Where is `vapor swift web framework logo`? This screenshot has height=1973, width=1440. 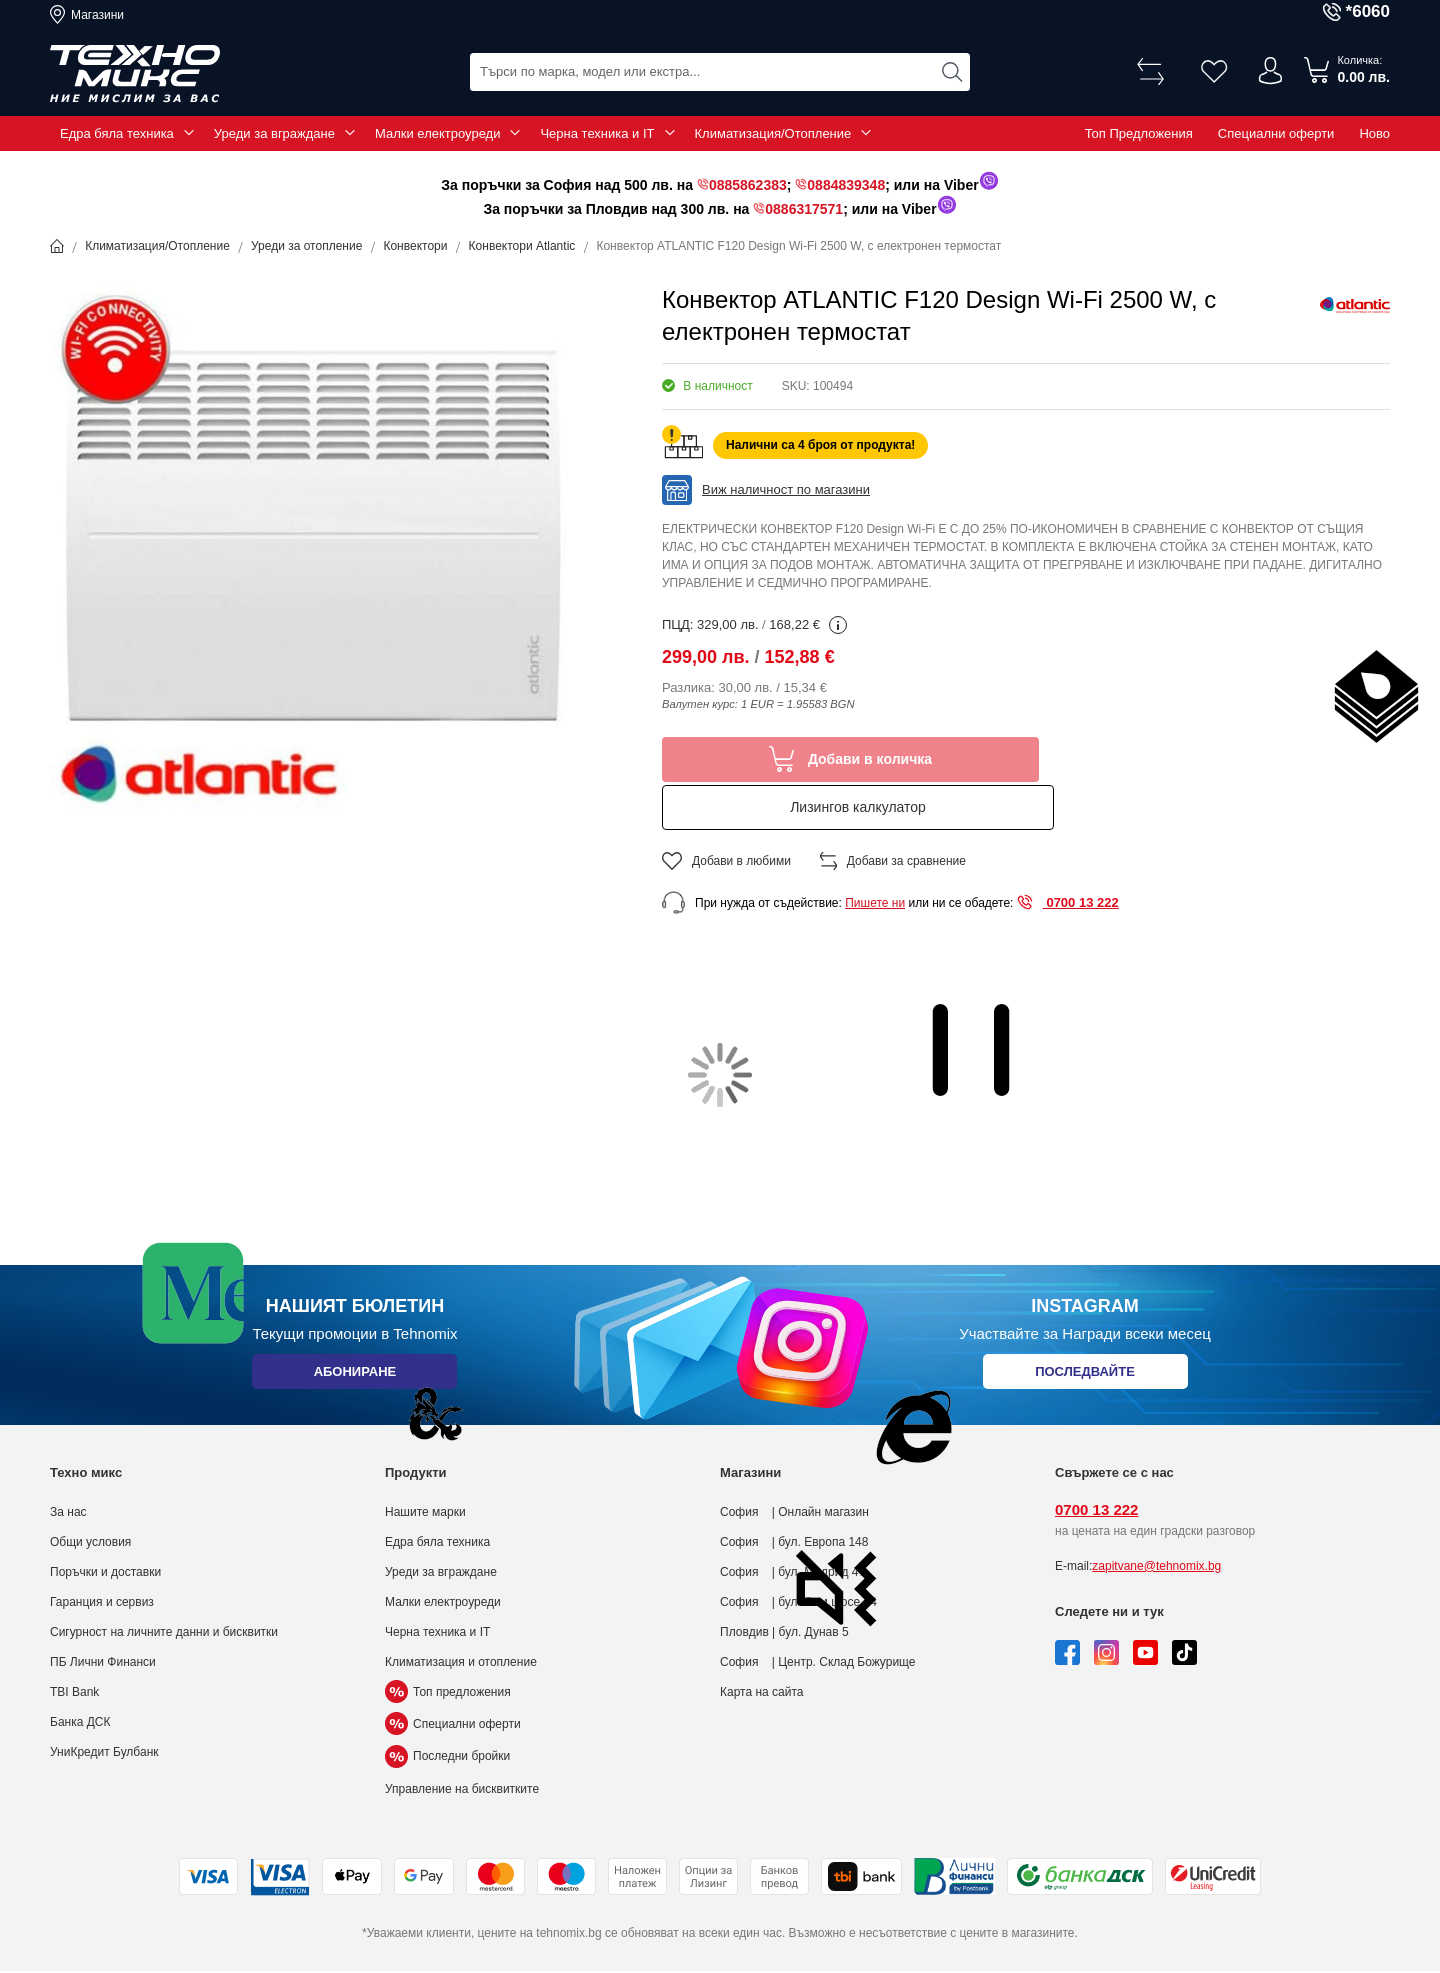 vapor swift web framework logo is located at coordinates (1376, 696).